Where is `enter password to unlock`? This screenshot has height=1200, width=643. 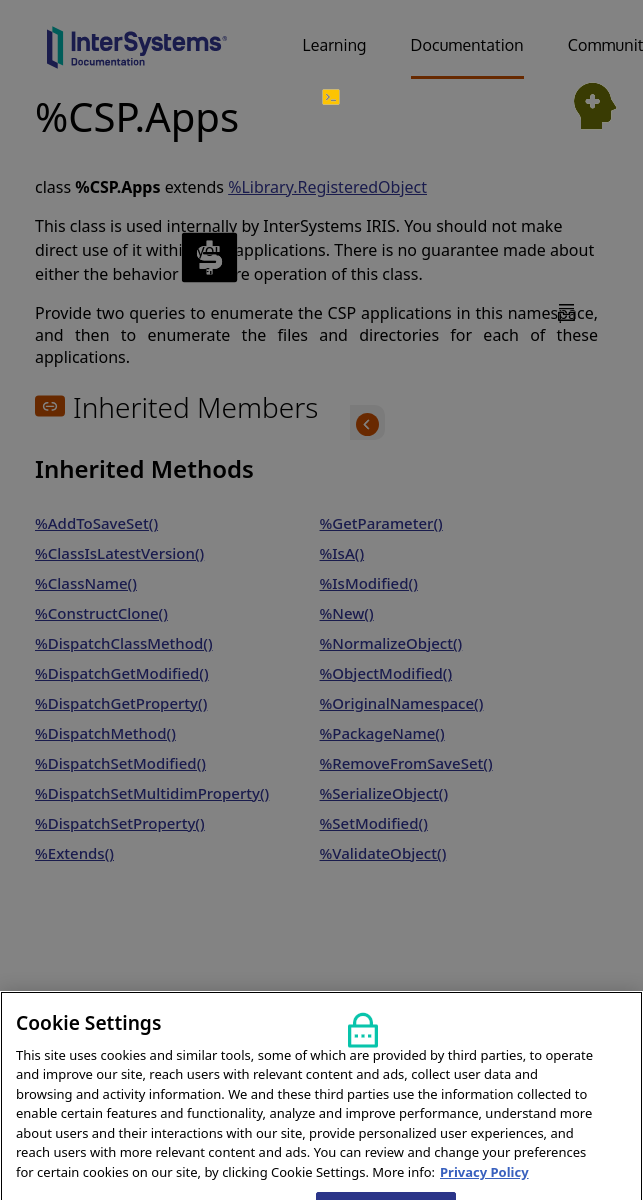
enter password to unlock is located at coordinates (363, 1031).